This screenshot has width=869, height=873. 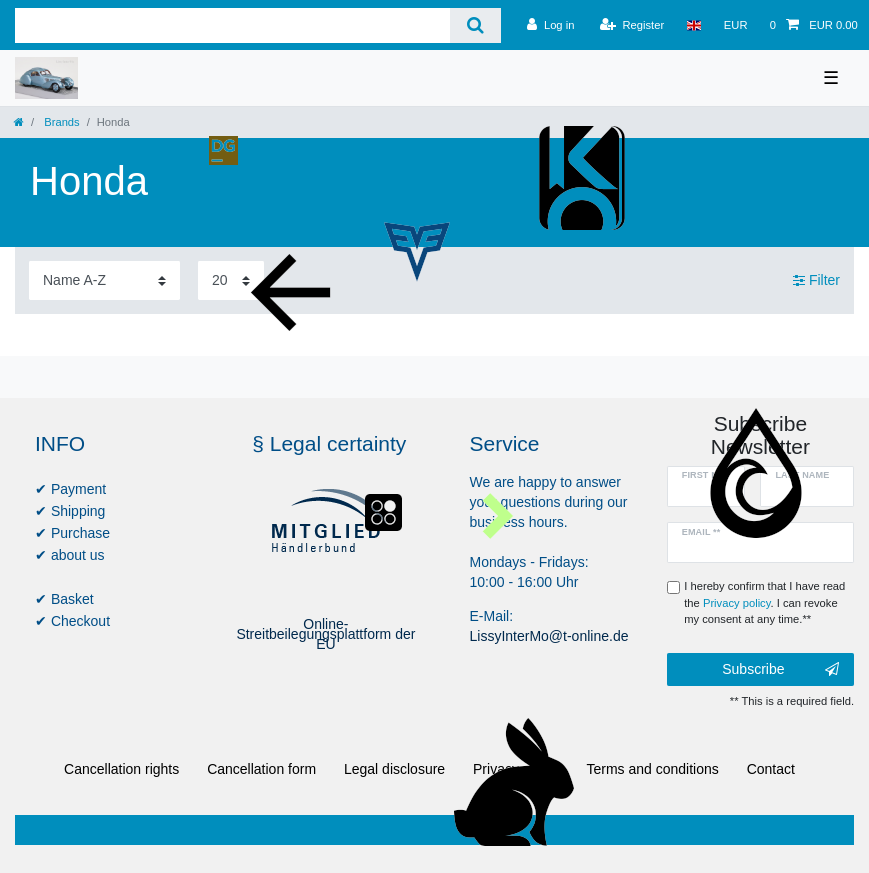 I want to click on expand a collapsible menu or section, so click(x=497, y=516).